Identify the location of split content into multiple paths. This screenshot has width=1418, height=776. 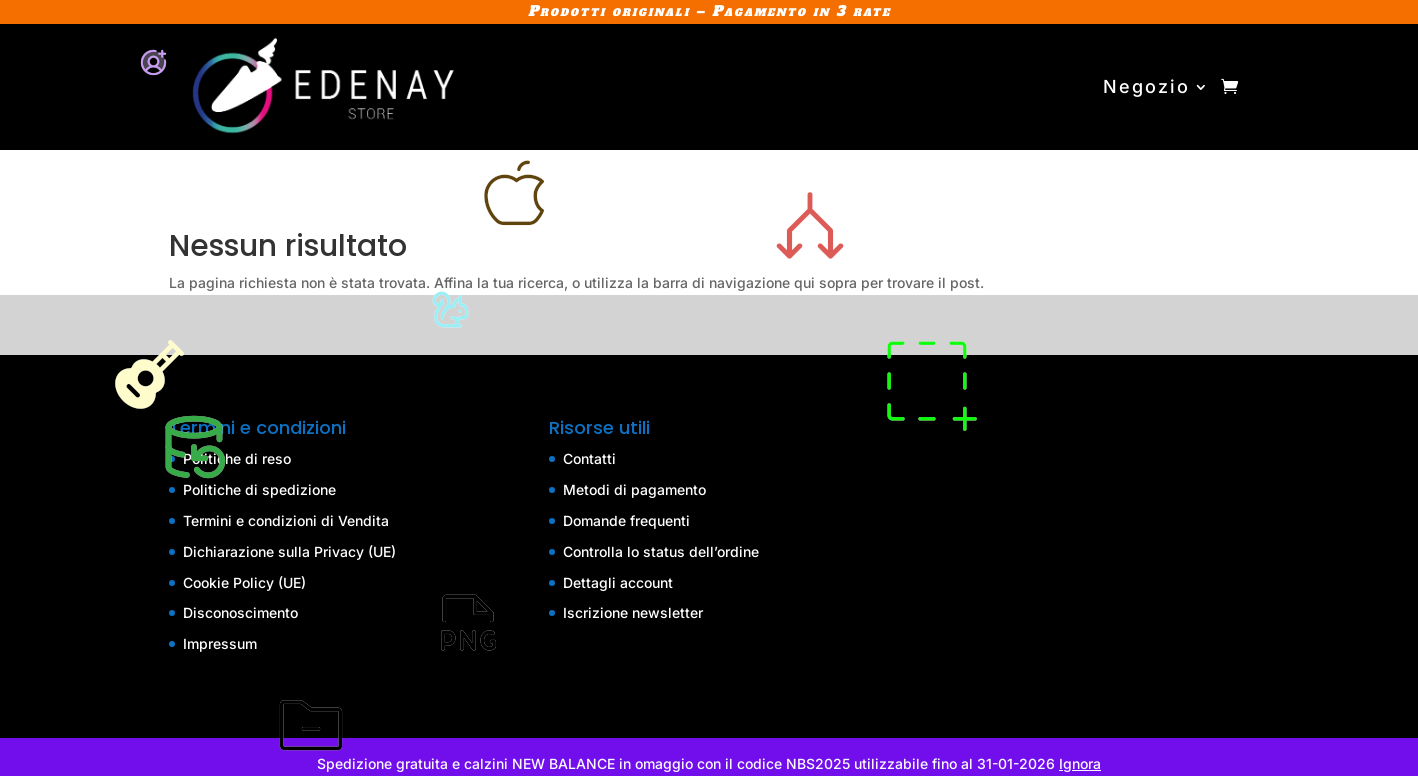
(810, 228).